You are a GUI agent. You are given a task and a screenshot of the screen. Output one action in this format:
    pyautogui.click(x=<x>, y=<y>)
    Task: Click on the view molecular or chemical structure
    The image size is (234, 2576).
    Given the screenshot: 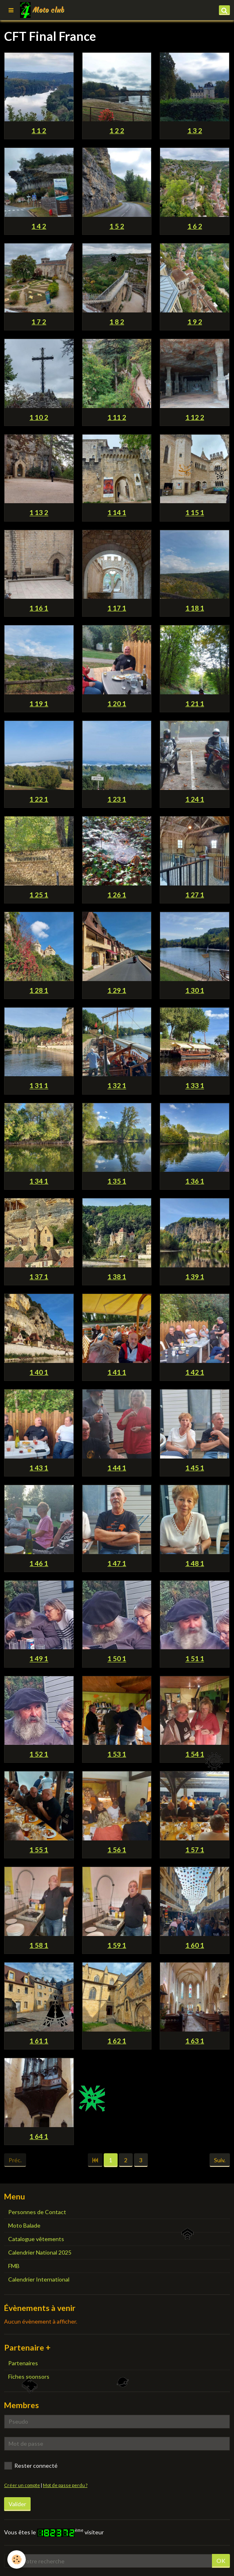 What is the action you would take?
    pyautogui.click(x=220, y=473)
    